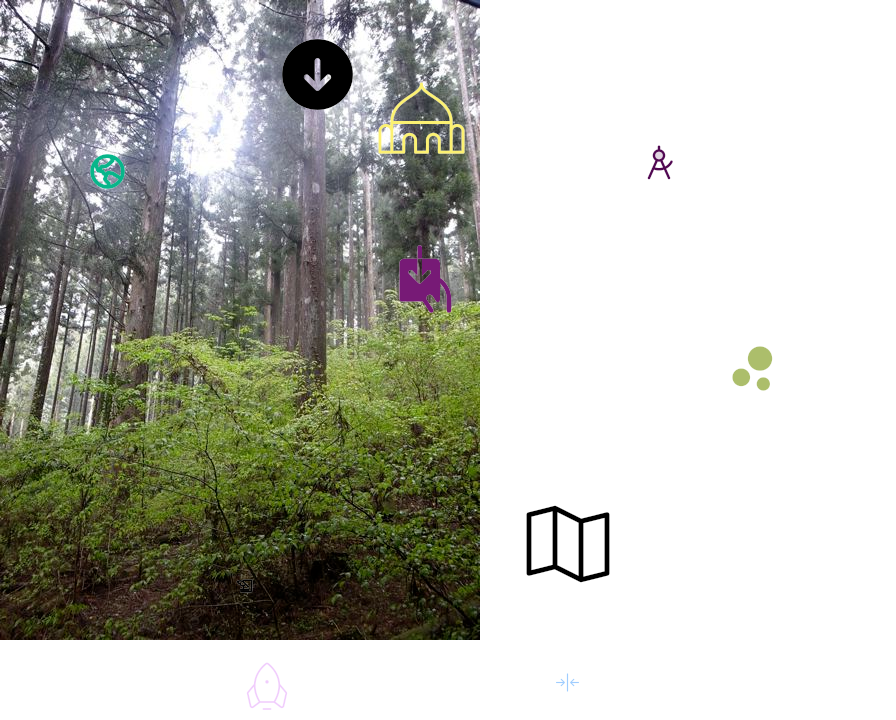 The image size is (896, 720). Describe the element at coordinates (659, 163) in the screenshot. I see `access drawing or measurement tools` at that location.